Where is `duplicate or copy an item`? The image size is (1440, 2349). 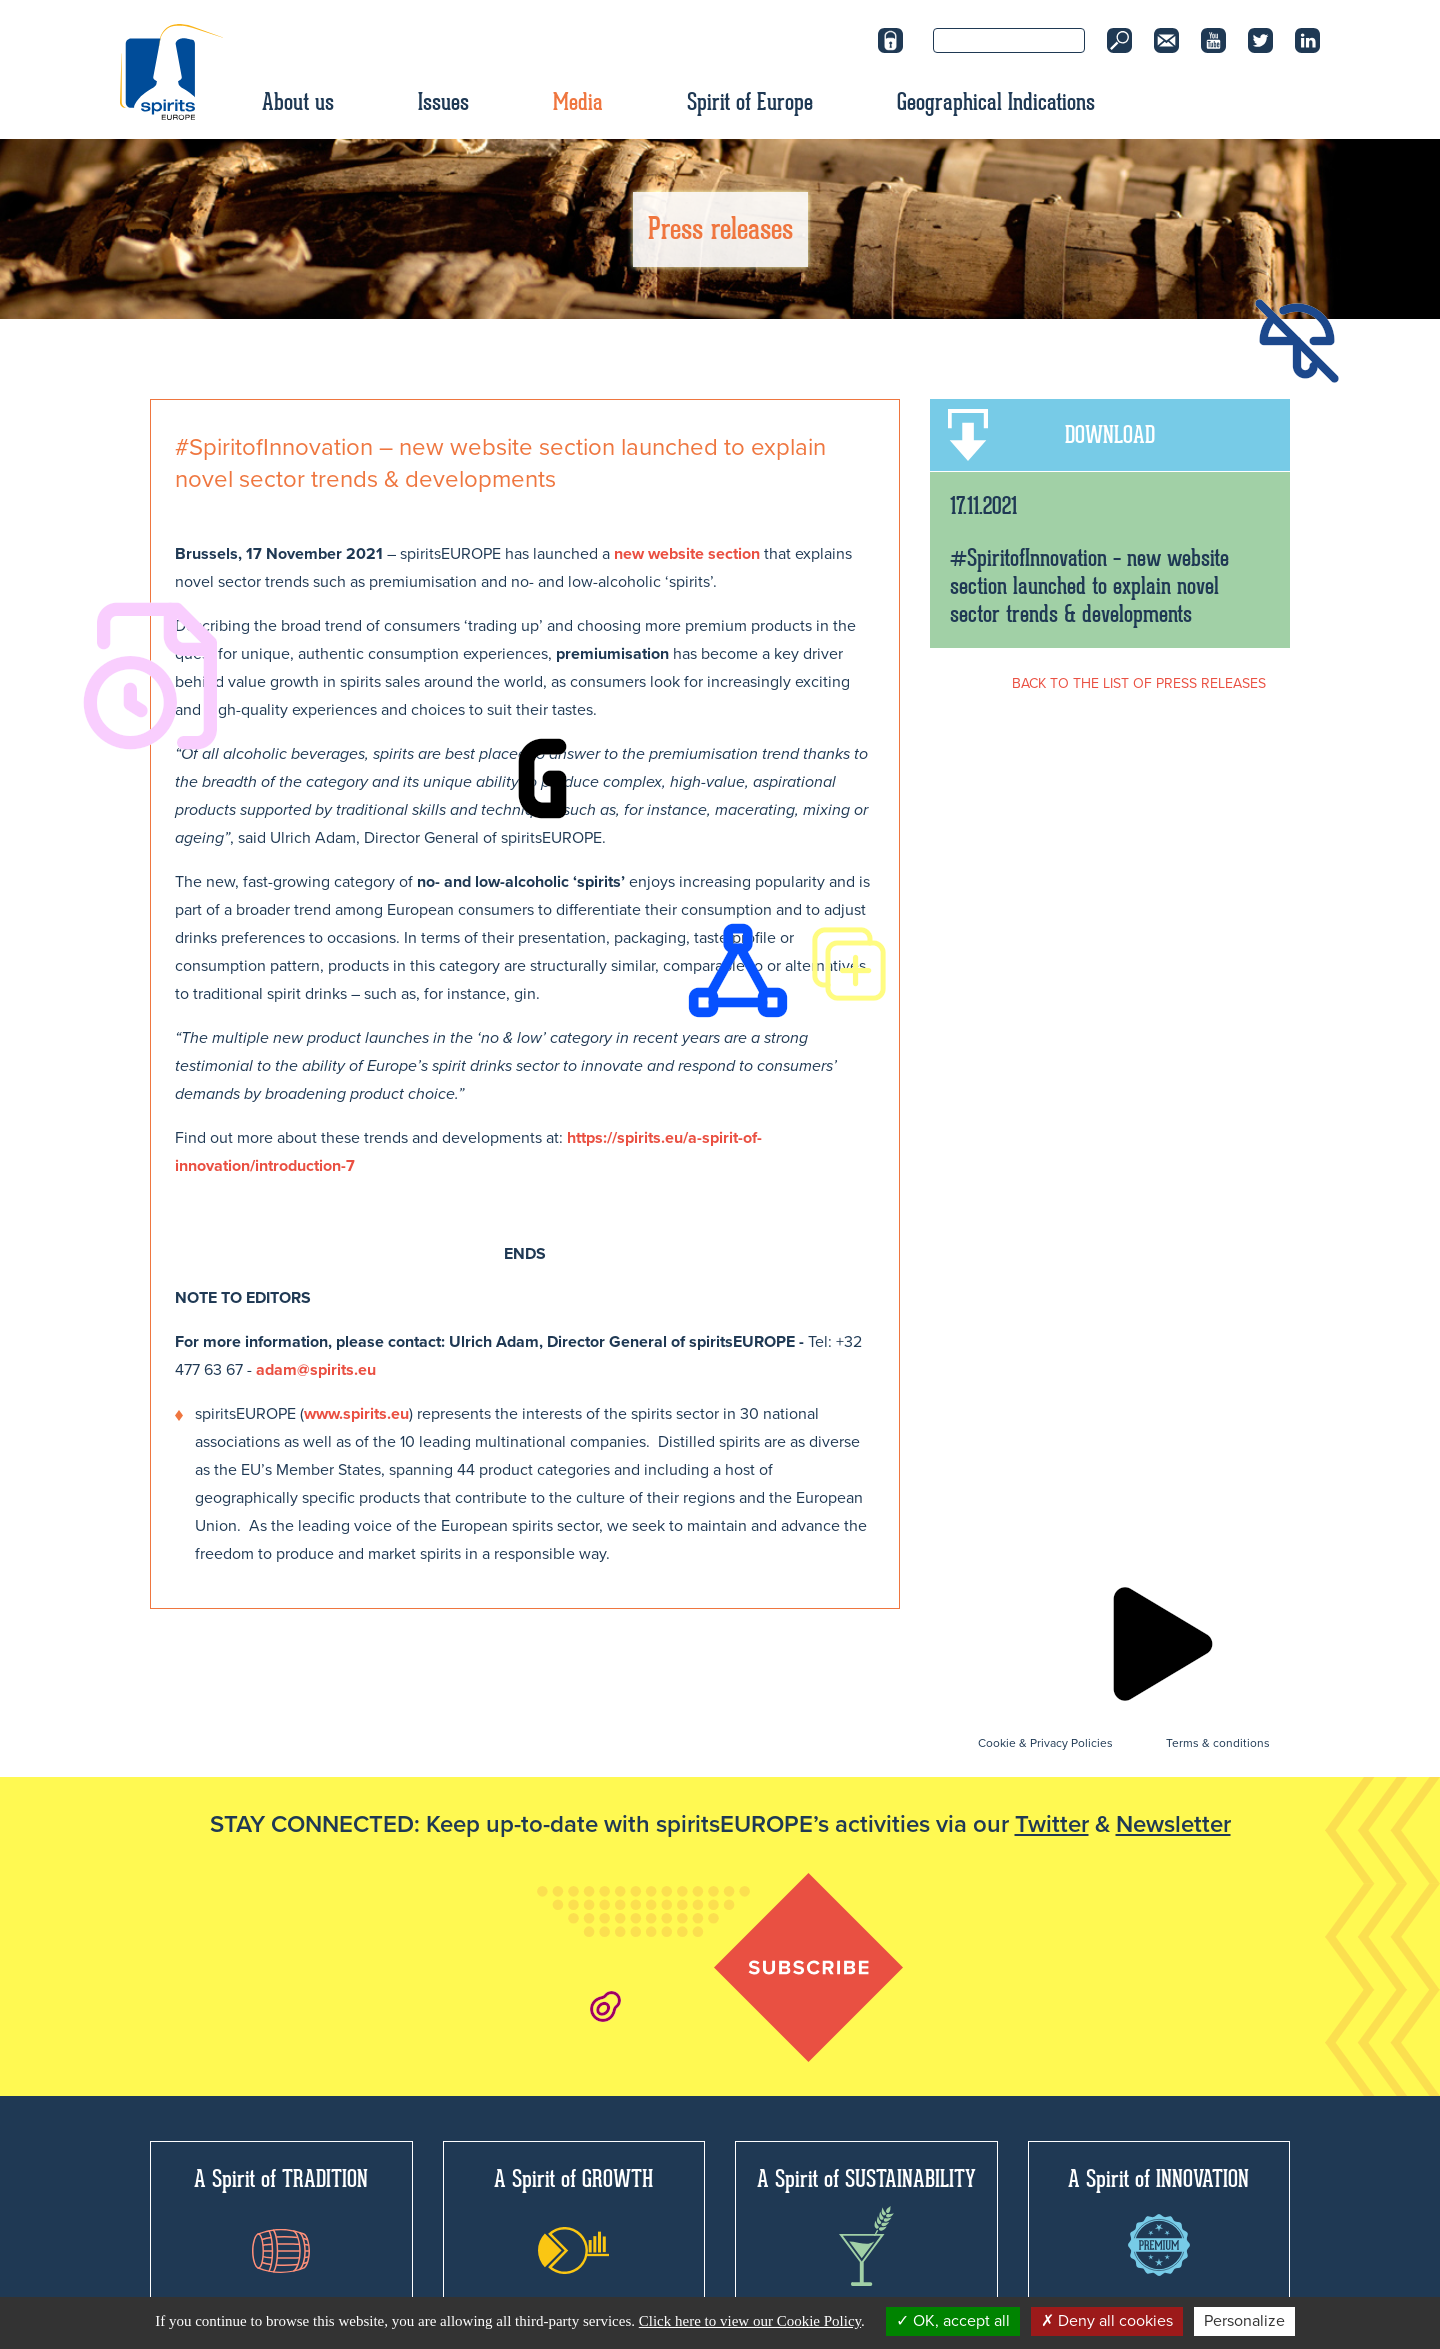
duplicate or copy an item is located at coordinates (849, 964).